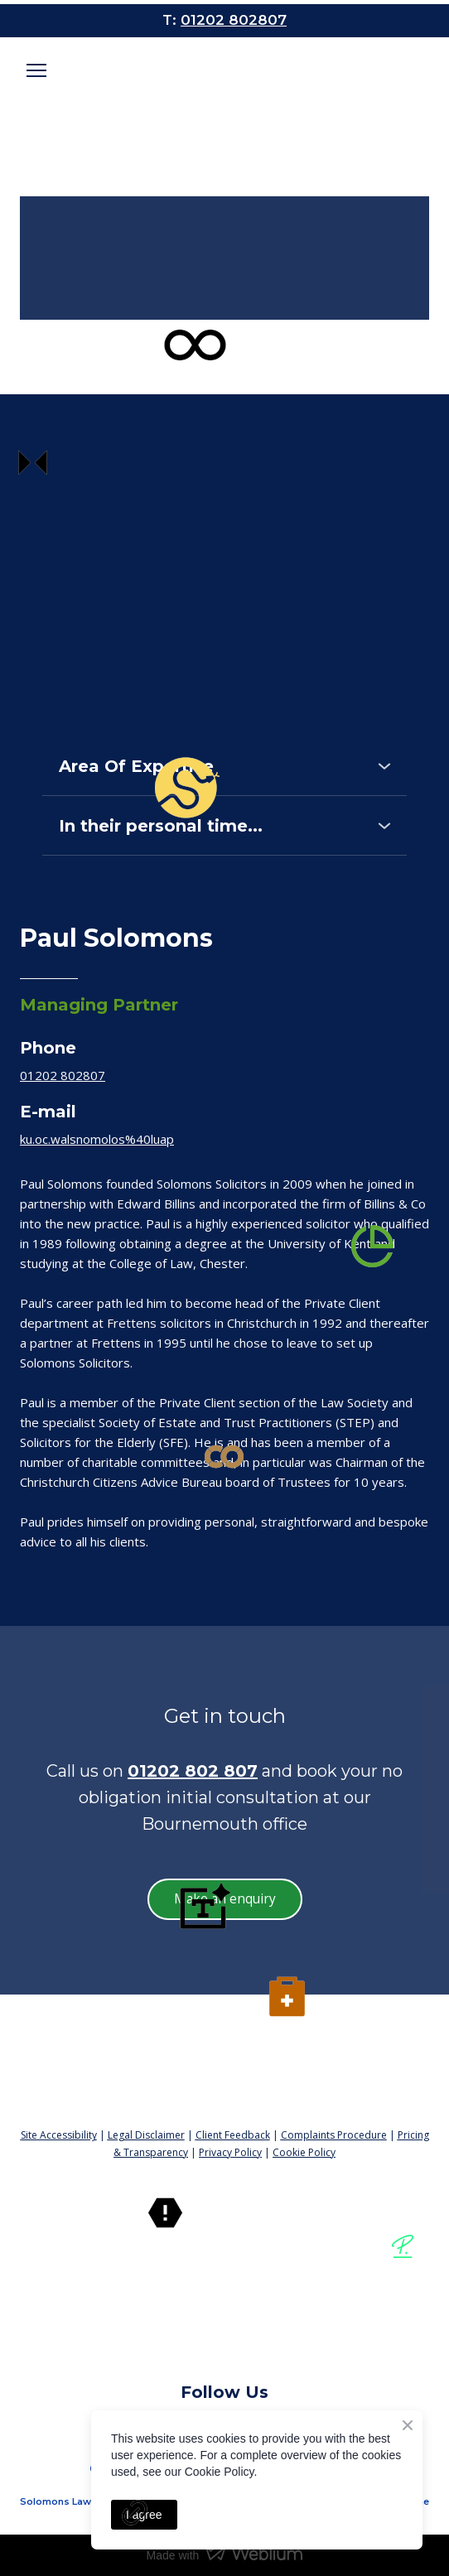 The height and width of the screenshot is (2576, 449). I want to click on view analytics or statistics, so click(372, 1246).